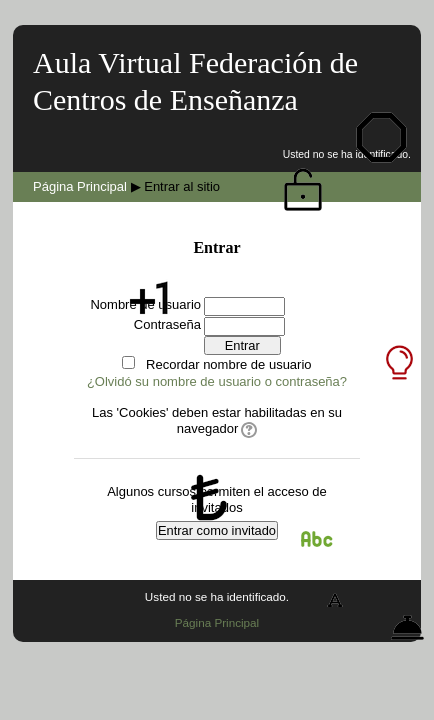 The image size is (434, 720). What do you see at coordinates (206, 497) in the screenshot?
I see `indicates Turkish lira currency` at bounding box center [206, 497].